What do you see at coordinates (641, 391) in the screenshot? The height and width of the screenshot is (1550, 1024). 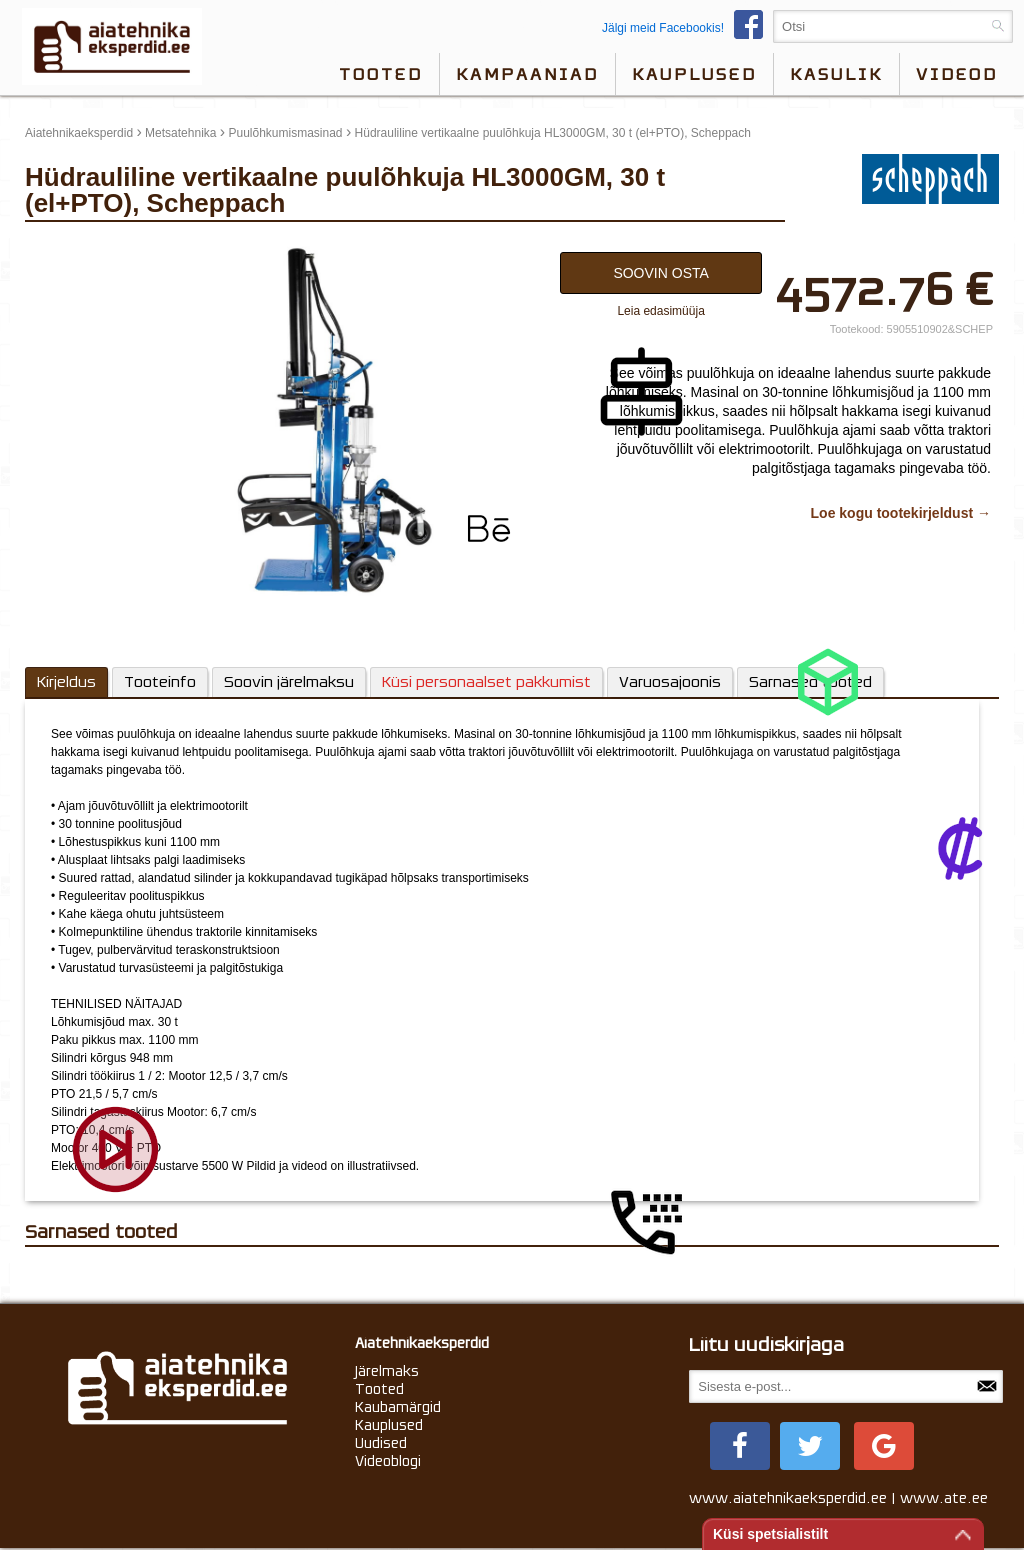 I see `align objects to horizontal center` at bounding box center [641, 391].